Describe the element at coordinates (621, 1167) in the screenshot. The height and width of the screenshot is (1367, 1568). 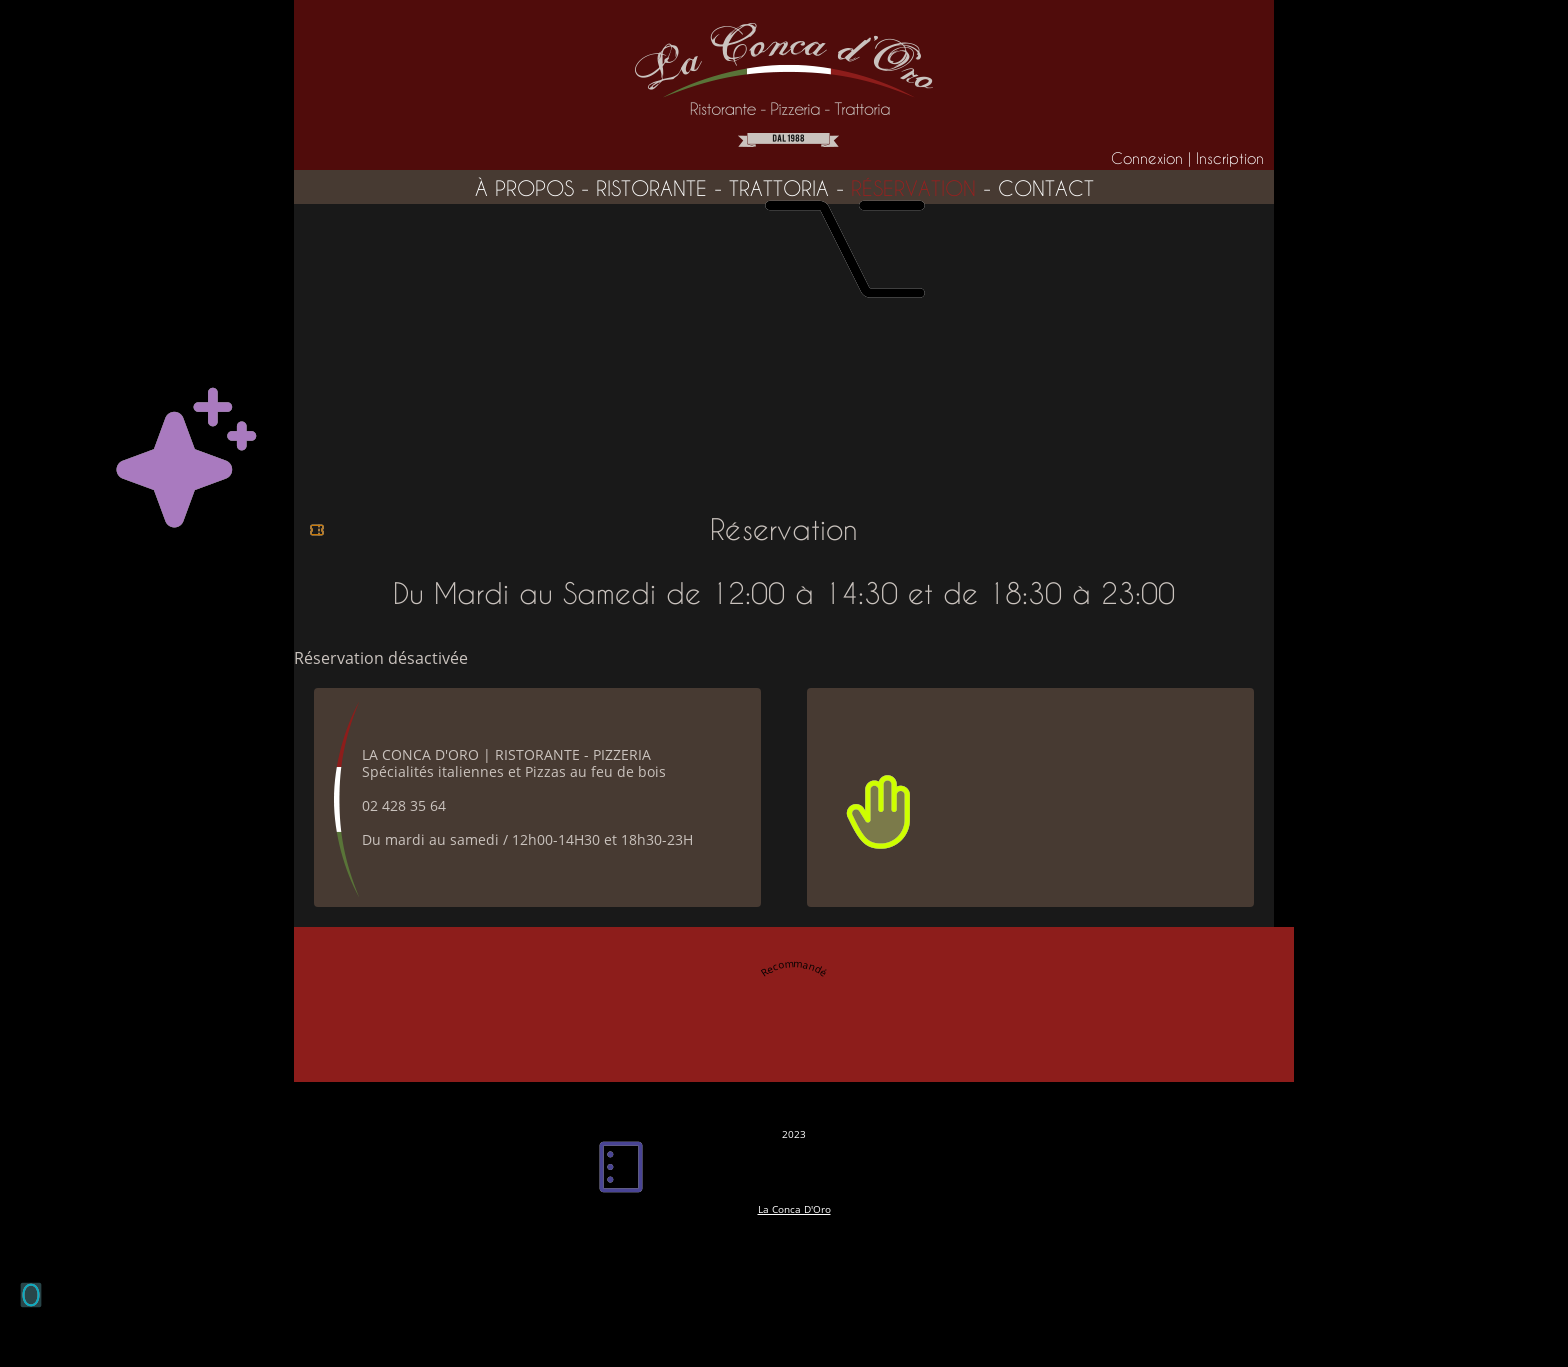
I see `view screenplay or script documents` at that location.